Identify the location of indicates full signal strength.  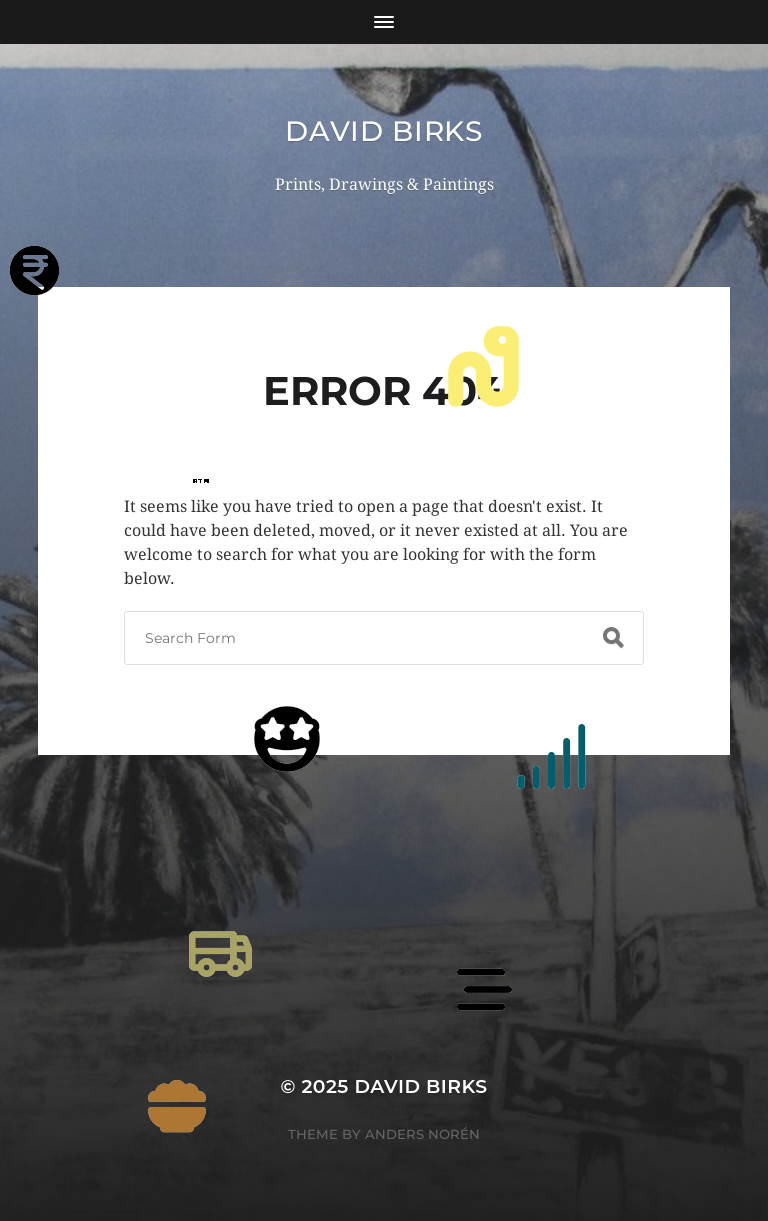
(551, 756).